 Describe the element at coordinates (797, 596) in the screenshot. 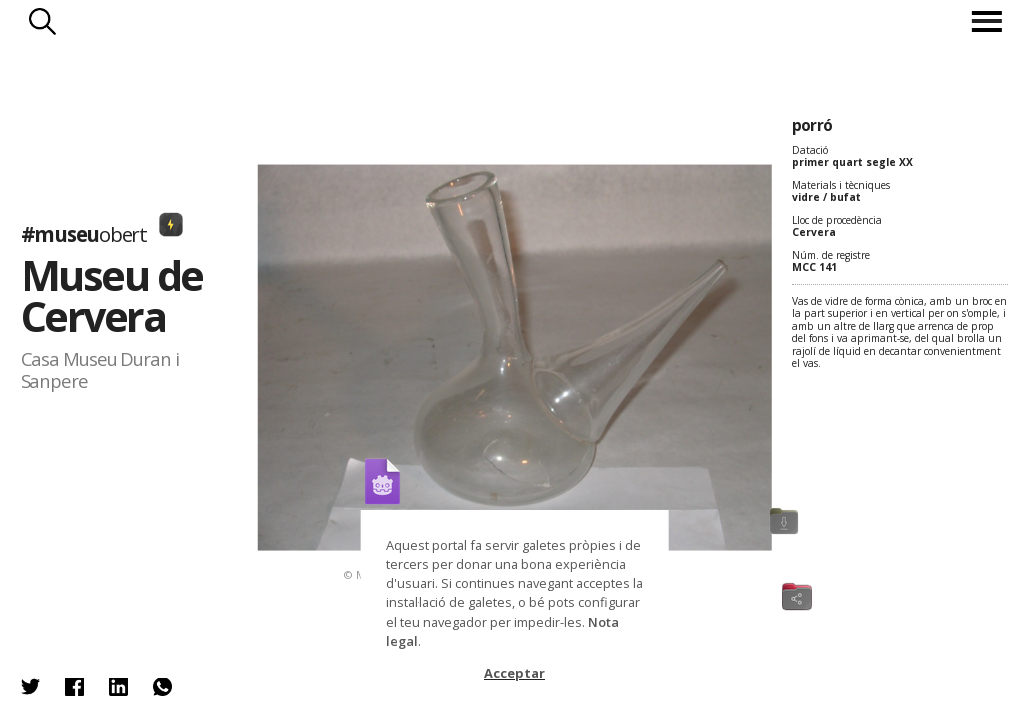

I see `open your public shared folder` at that location.